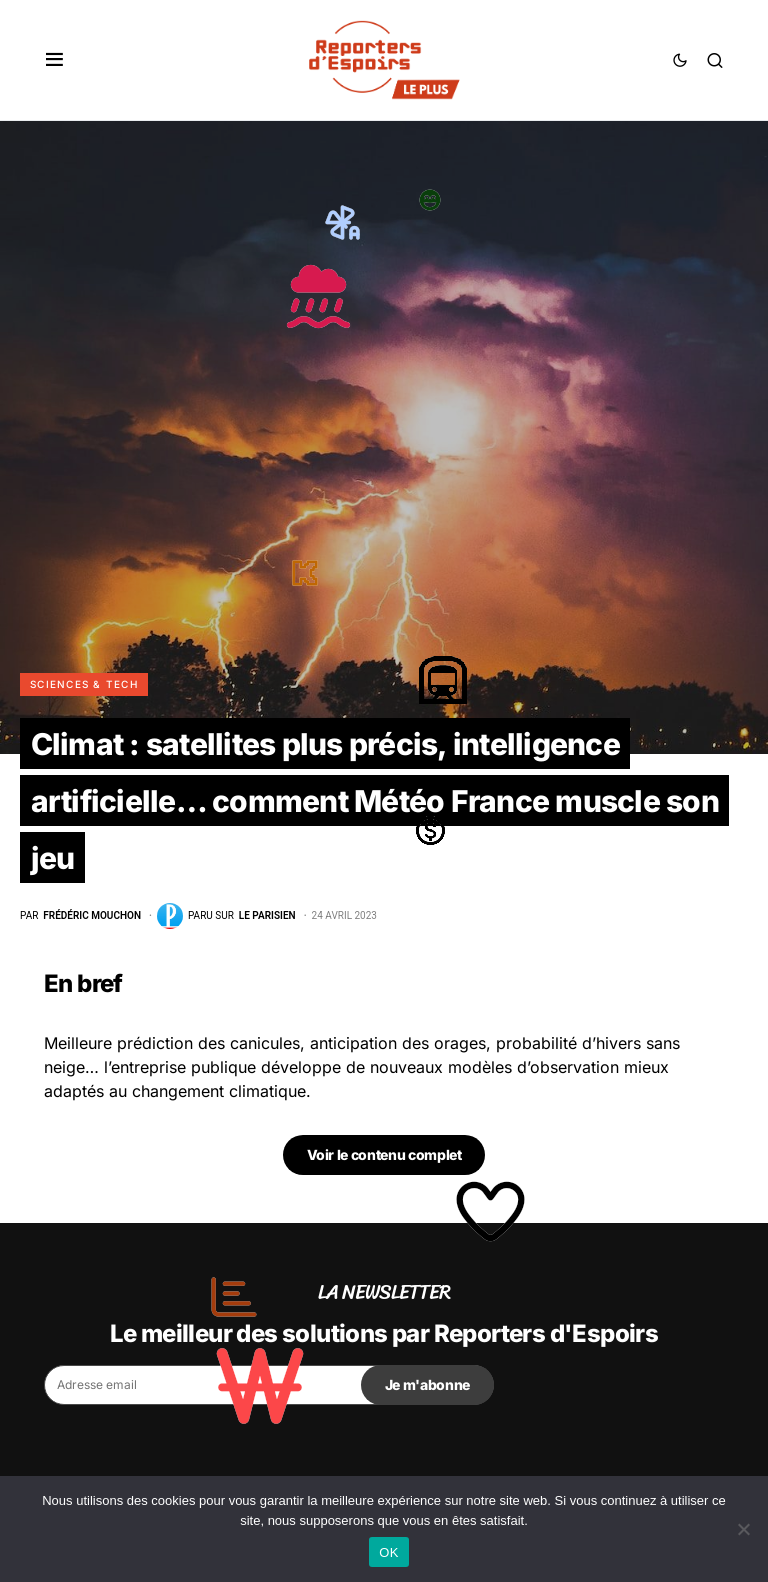 The height and width of the screenshot is (1582, 768). What do you see at coordinates (318, 296) in the screenshot?
I see `indicates rainy weather with flooding conditions` at bounding box center [318, 296].